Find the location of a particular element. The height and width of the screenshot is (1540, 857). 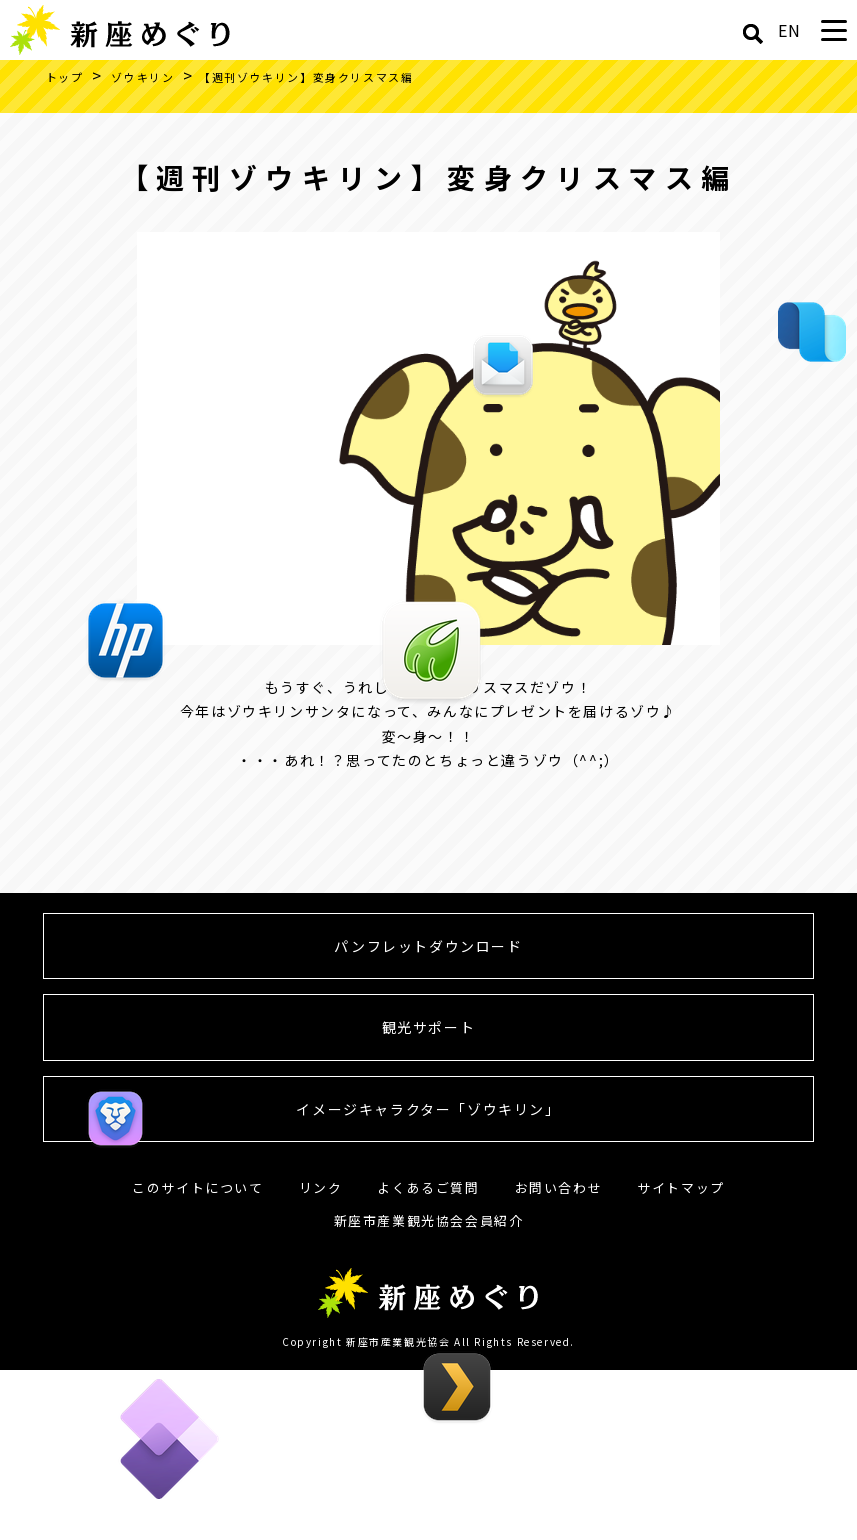

open mailspring email client is located at coordinates (503, 365).